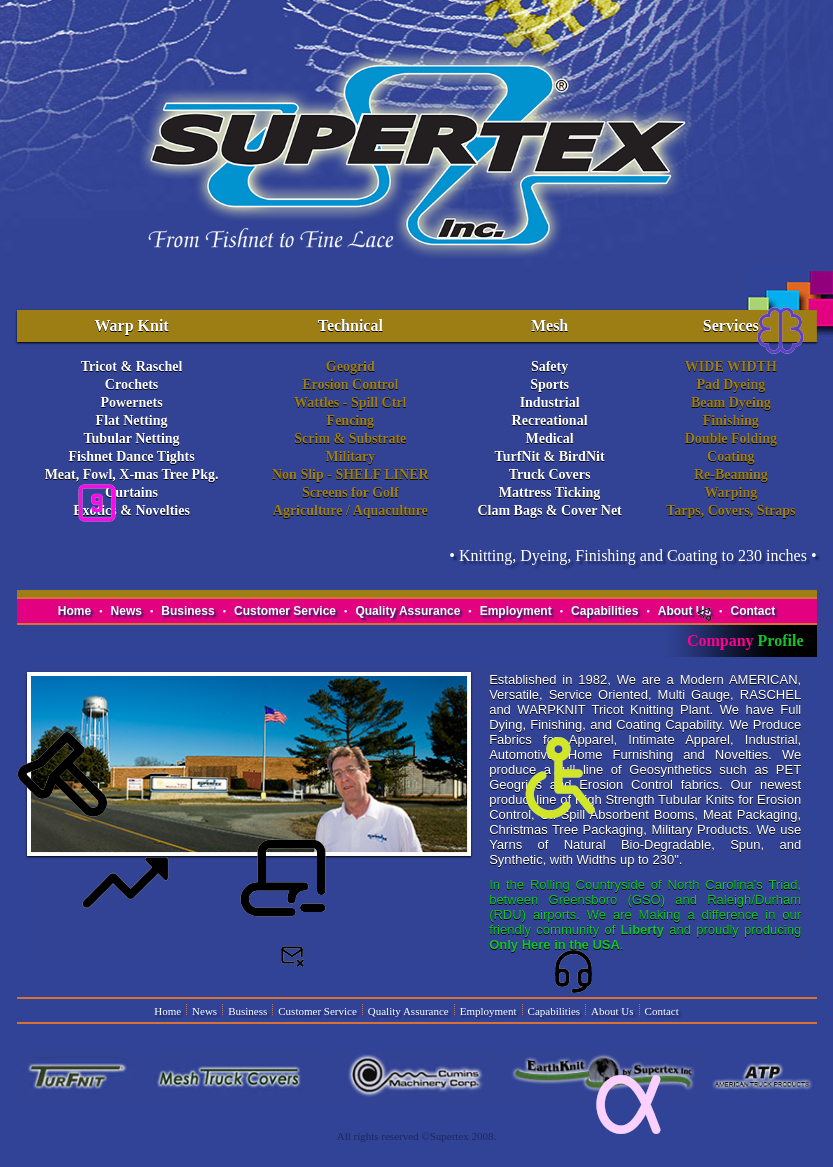  What do you see at coordinates (780, 330) in the screenshot?
I see `indicates AI or system is processing a request` at bounding box center [780, 330].